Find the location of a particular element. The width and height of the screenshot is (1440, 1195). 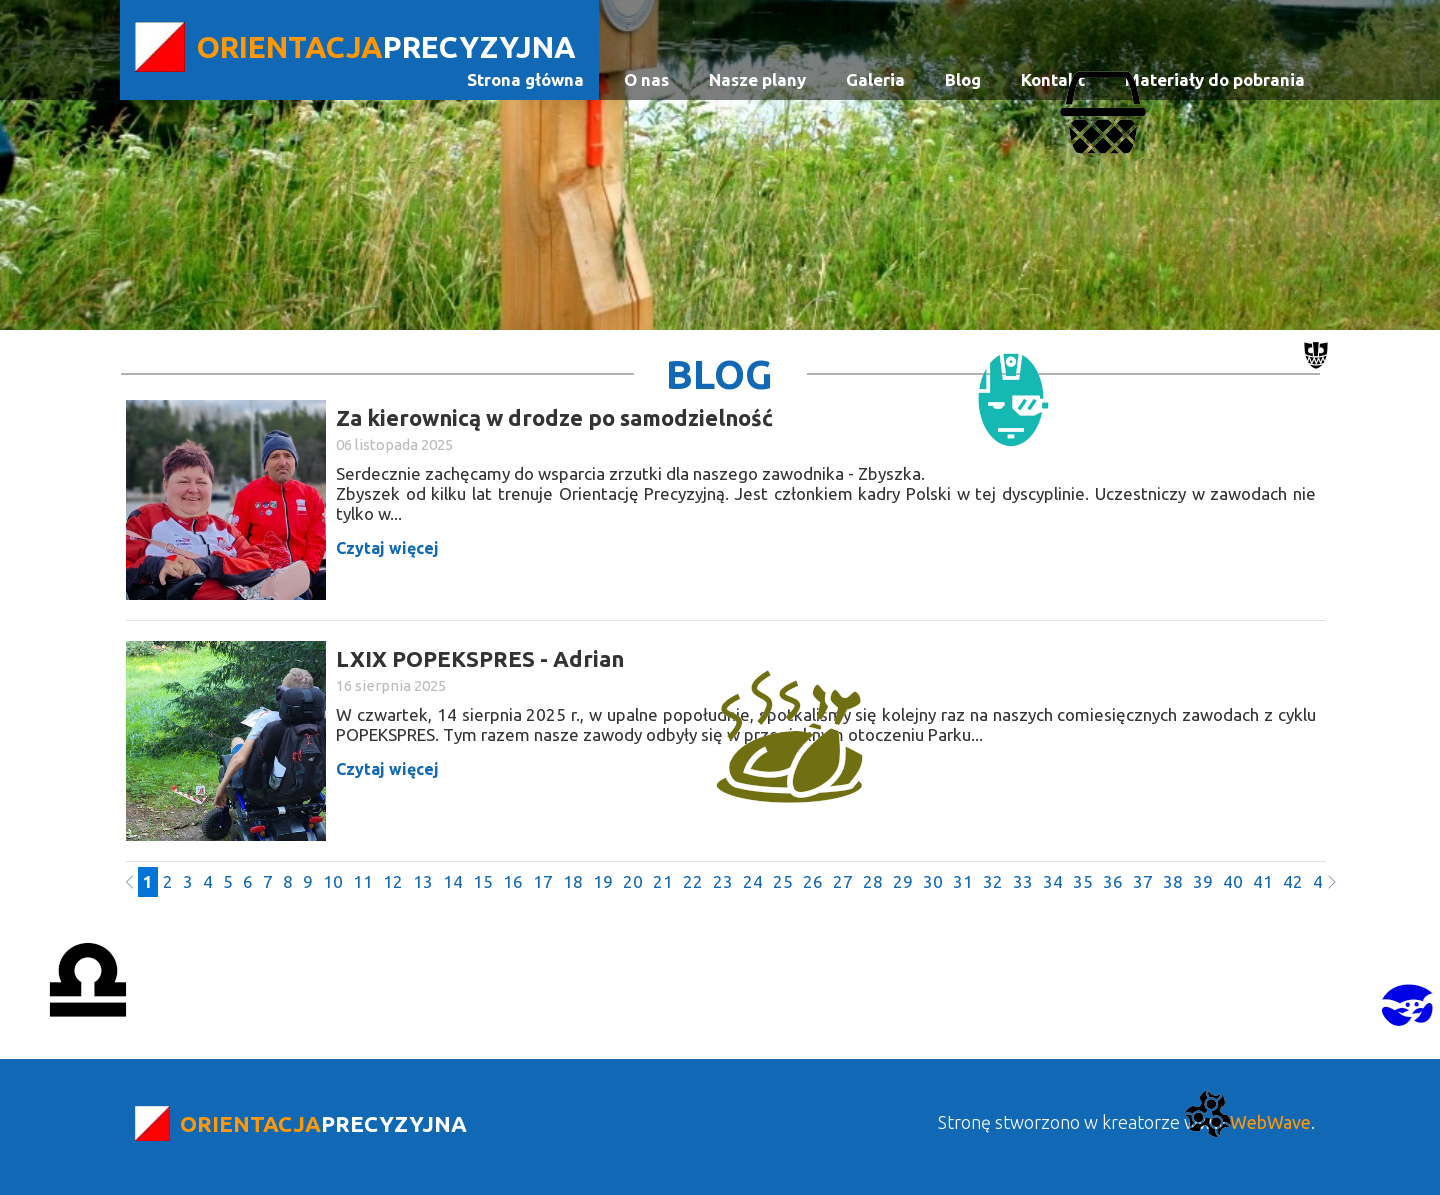

access cyborg or android character options is located at coordinates (1011, 400).